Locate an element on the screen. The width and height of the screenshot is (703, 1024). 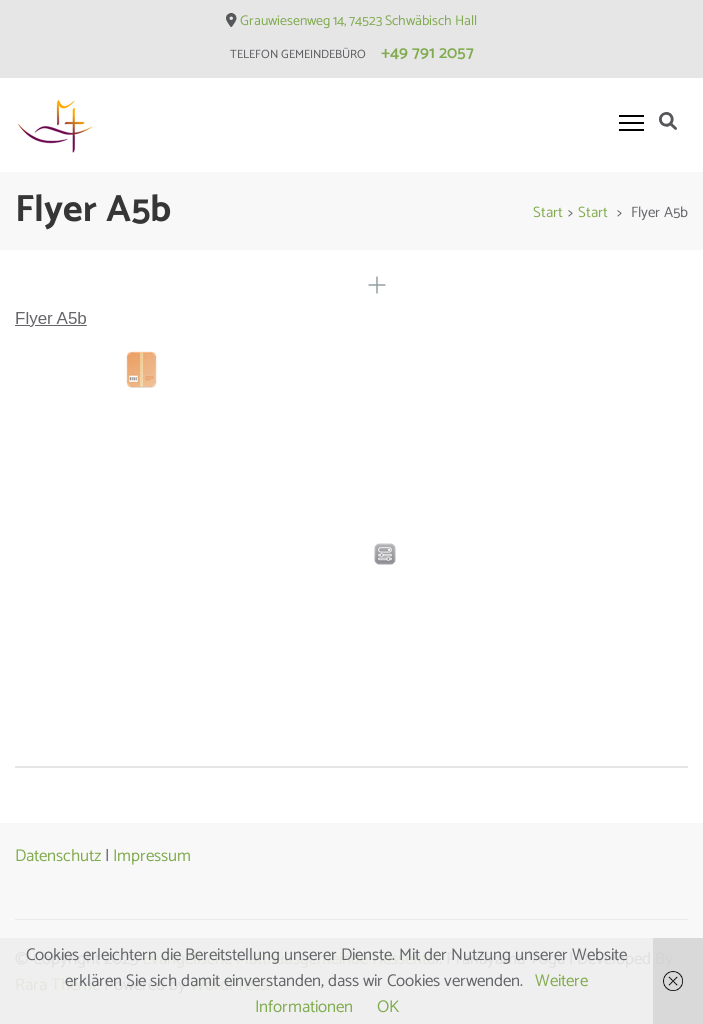
add a new item is located at coordinates (377, 285).